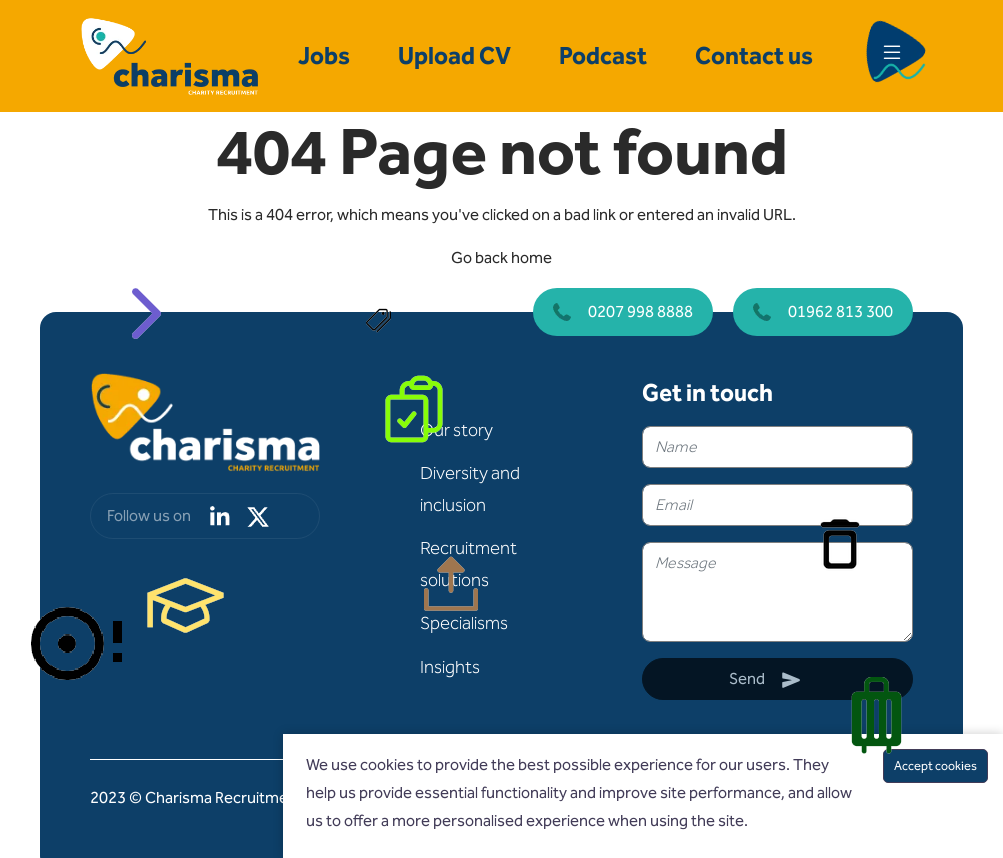  I want to click on indicates storage disc is full, so click(76, 643).